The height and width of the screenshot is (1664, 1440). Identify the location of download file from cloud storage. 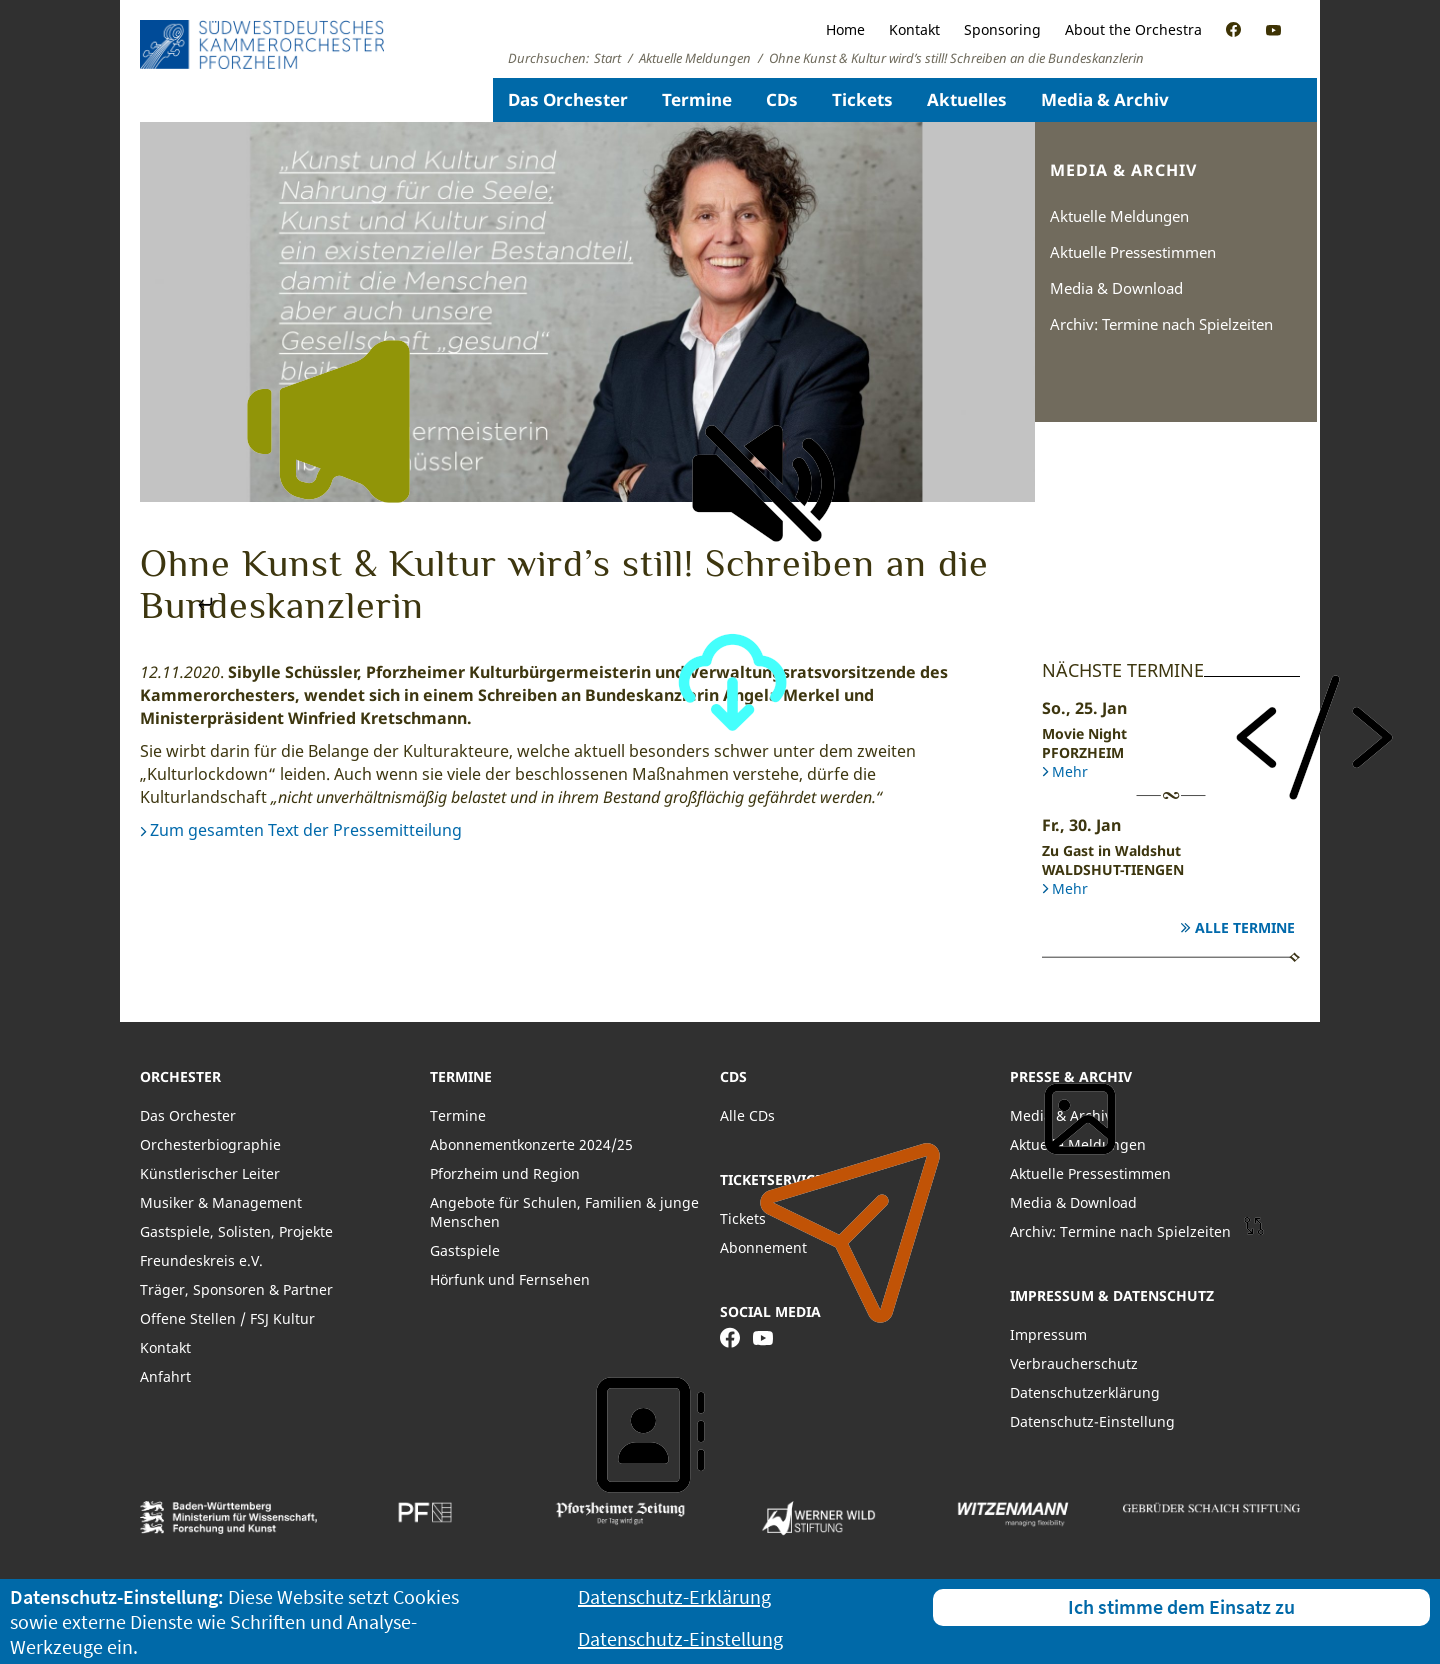
(732, 682).